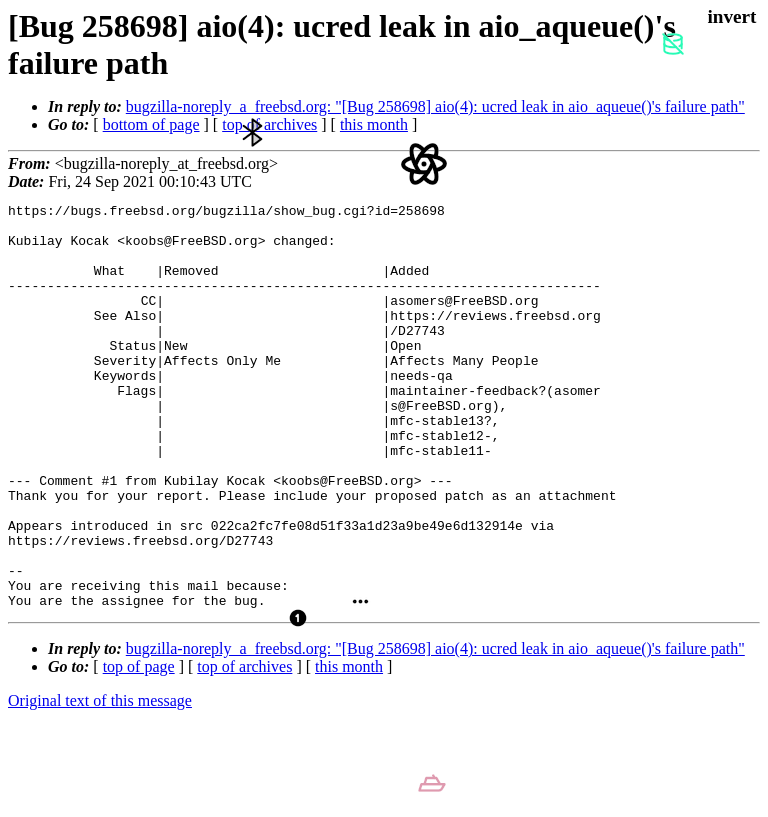  What do you see at coordinates (252, 132) in the screenshot?
I see `toggle bluetooth connectivity on or off` at bounding box center [252, 132].